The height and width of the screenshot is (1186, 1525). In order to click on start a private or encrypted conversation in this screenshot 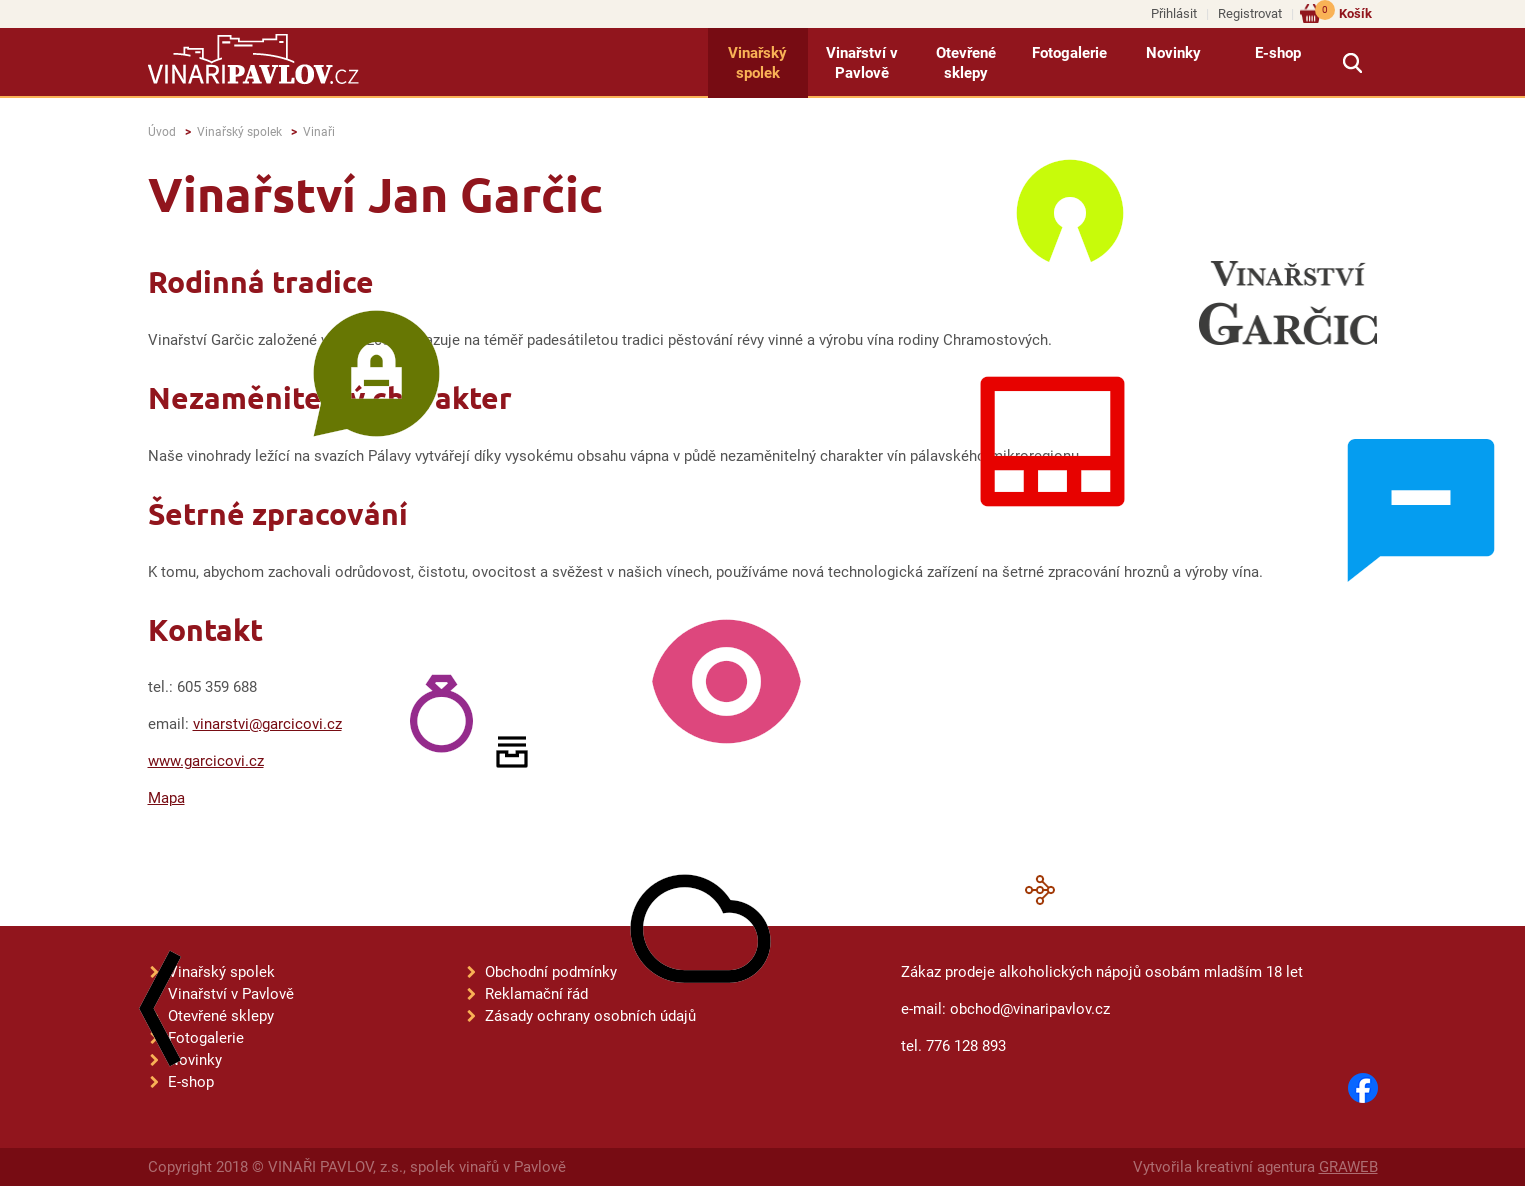, I will do `click(376, 373)`.